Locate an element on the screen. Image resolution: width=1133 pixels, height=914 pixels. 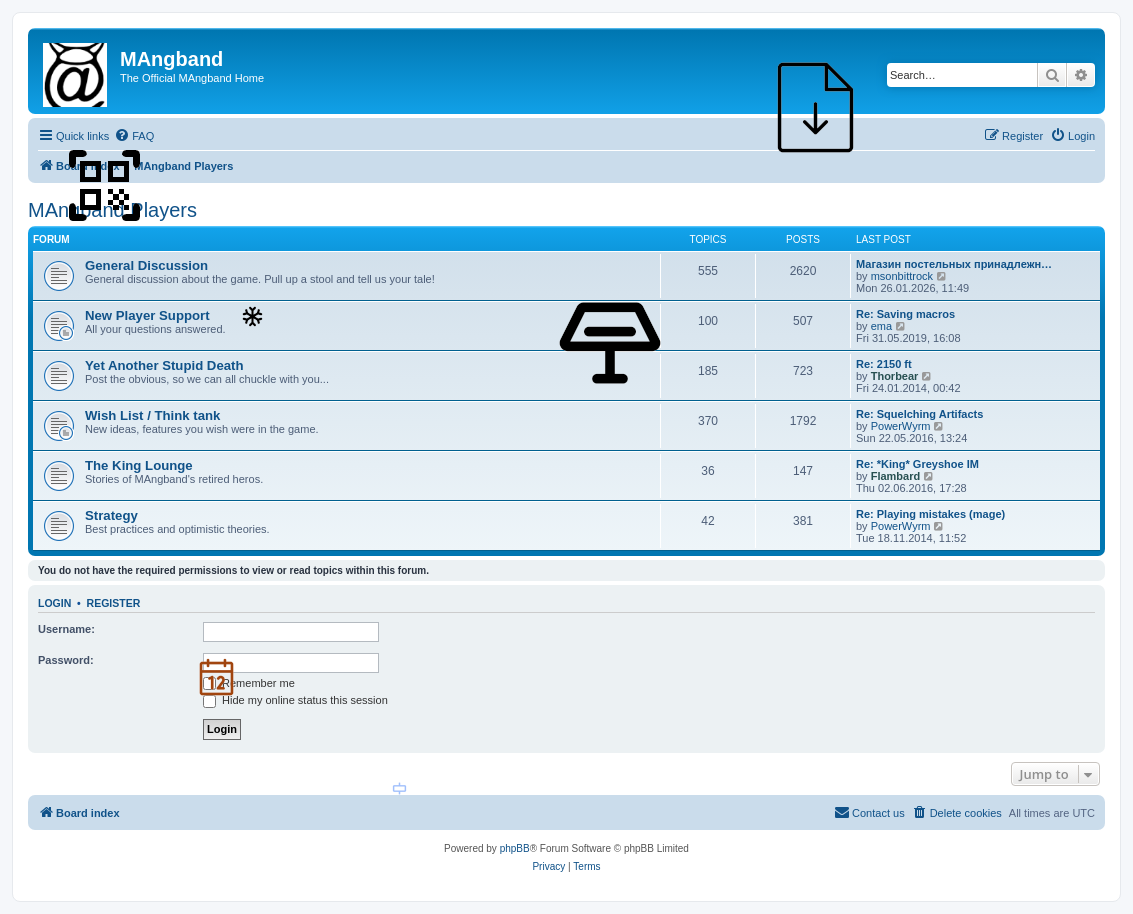
access presentation mode is located at coordinates (610, 343).